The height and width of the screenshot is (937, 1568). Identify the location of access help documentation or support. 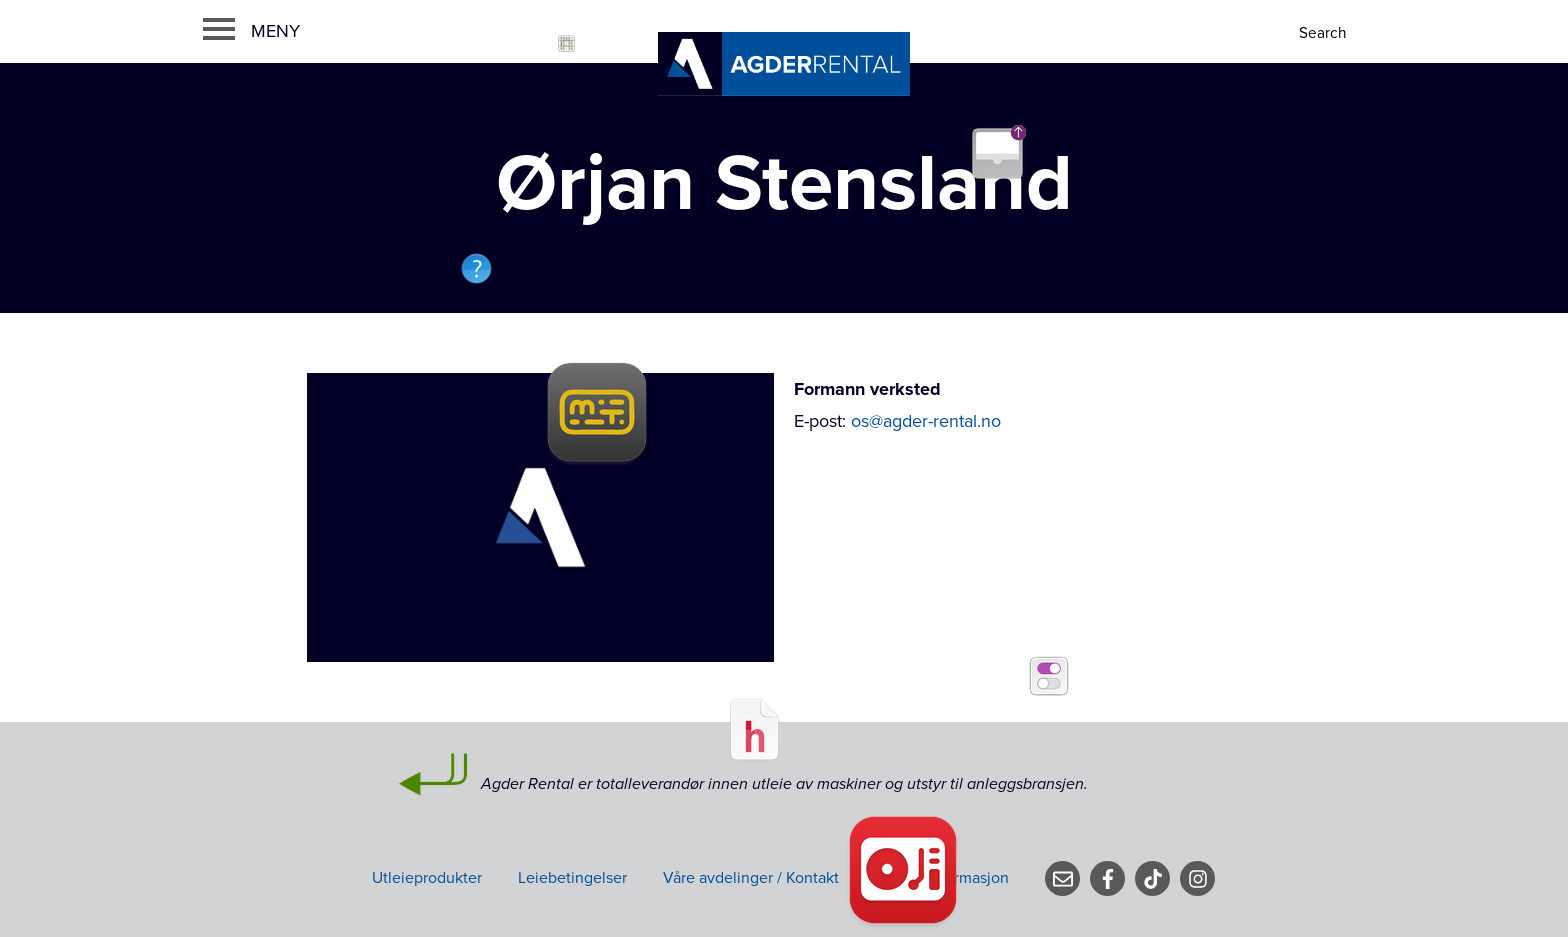
(476, 268).